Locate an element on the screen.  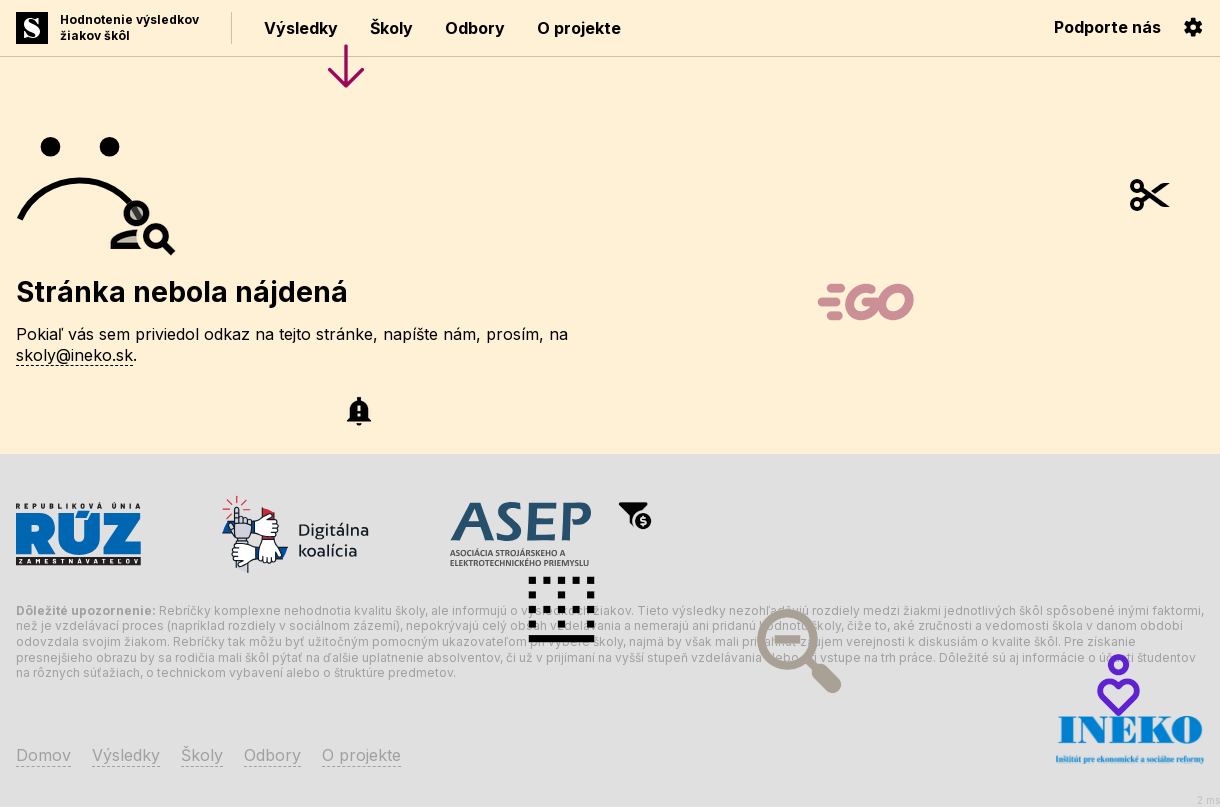
zoom out to see more content is located at coordinates (800, 652).